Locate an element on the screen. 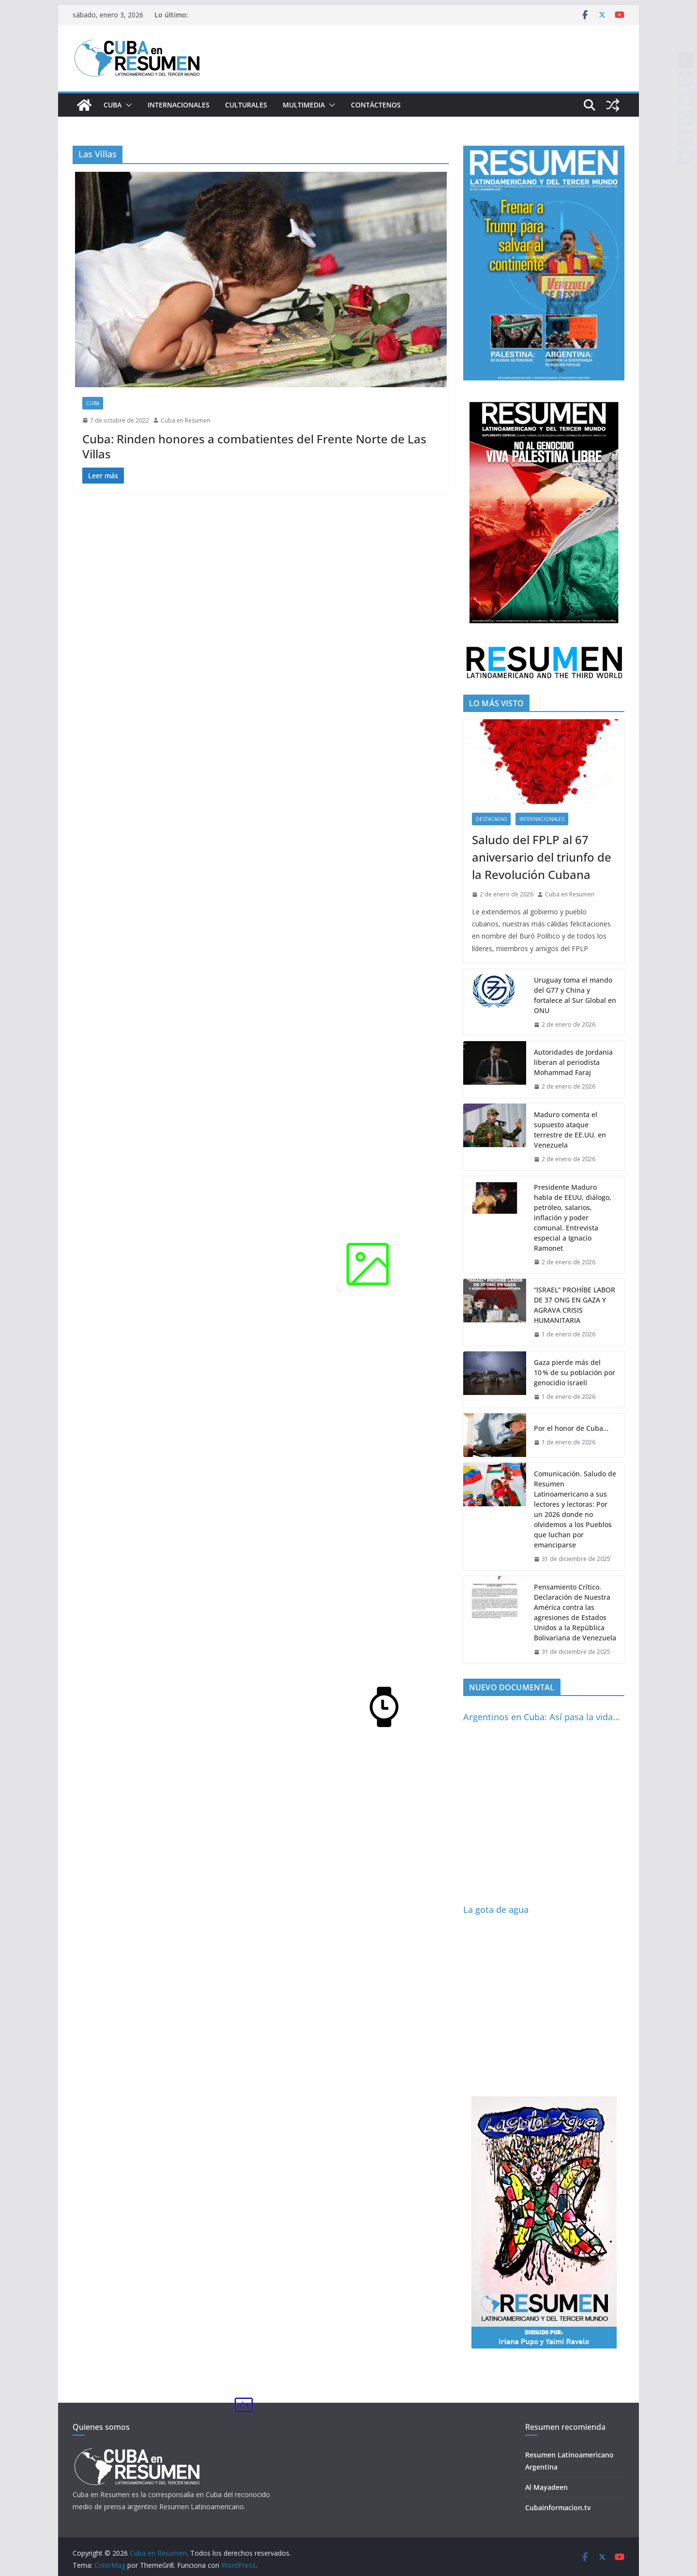 This screenshot has width=697, height=2576. view or open an image file is located at coordinates (367, 1264).